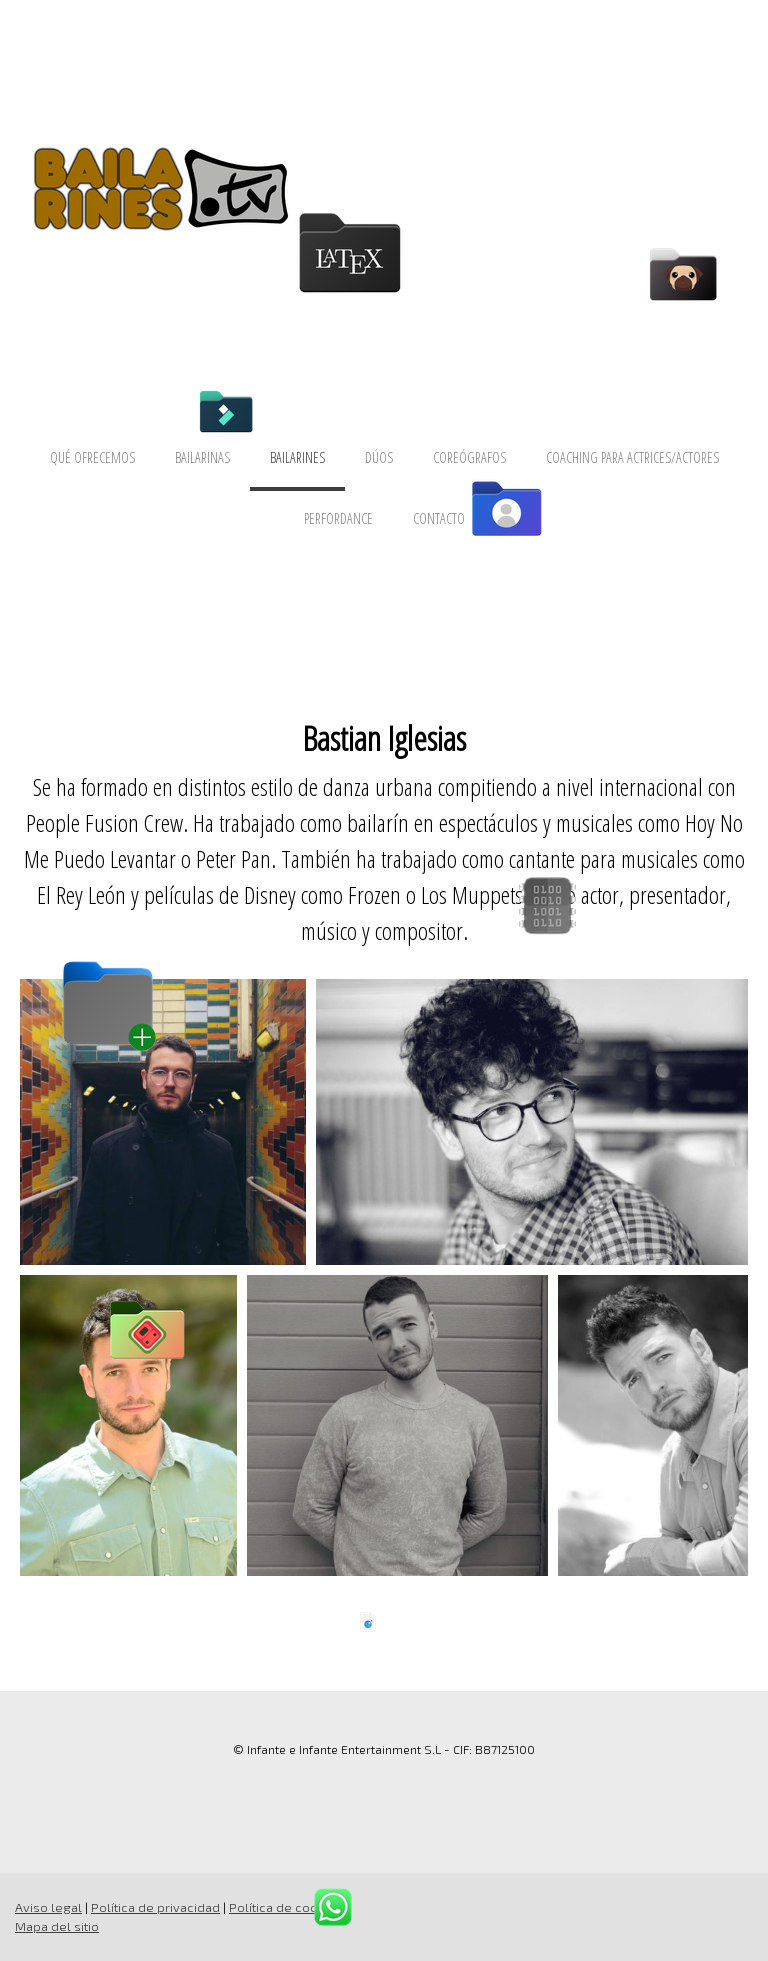  Describe the element at coordinates (683, 276) in the screenshot. I see `folder containing pug-related images or files` at that location.